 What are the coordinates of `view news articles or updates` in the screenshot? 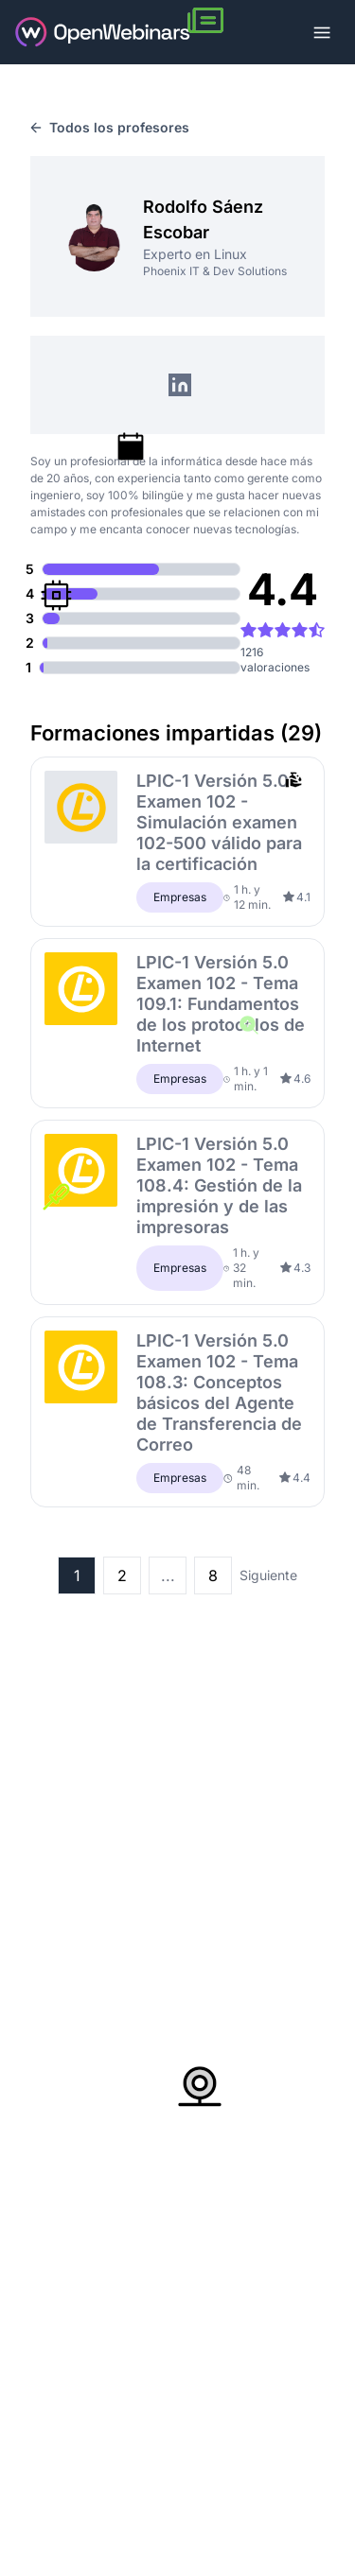 It's located at (206, 20).